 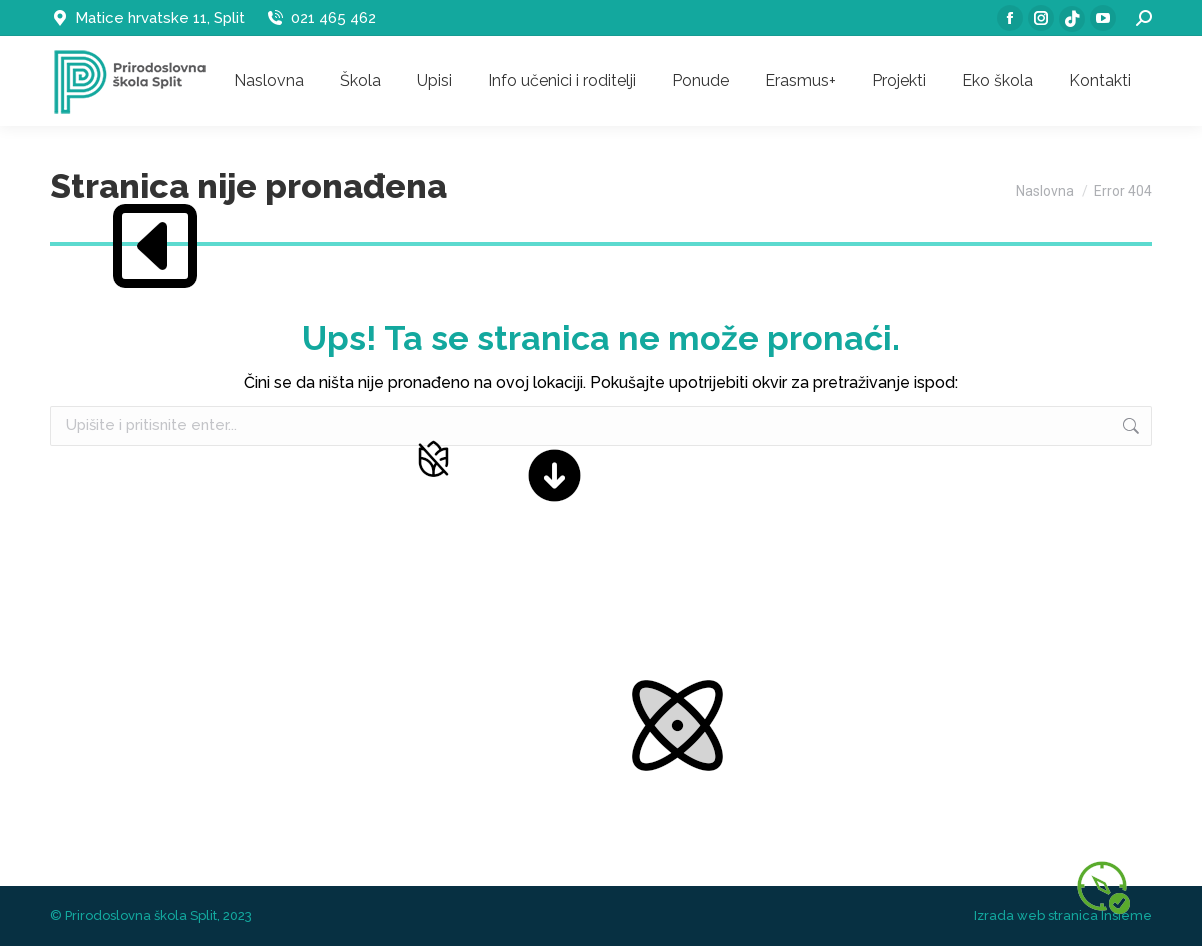 I want to click on indicates gluten-free or grain-free option, so click(x=433, y=459).